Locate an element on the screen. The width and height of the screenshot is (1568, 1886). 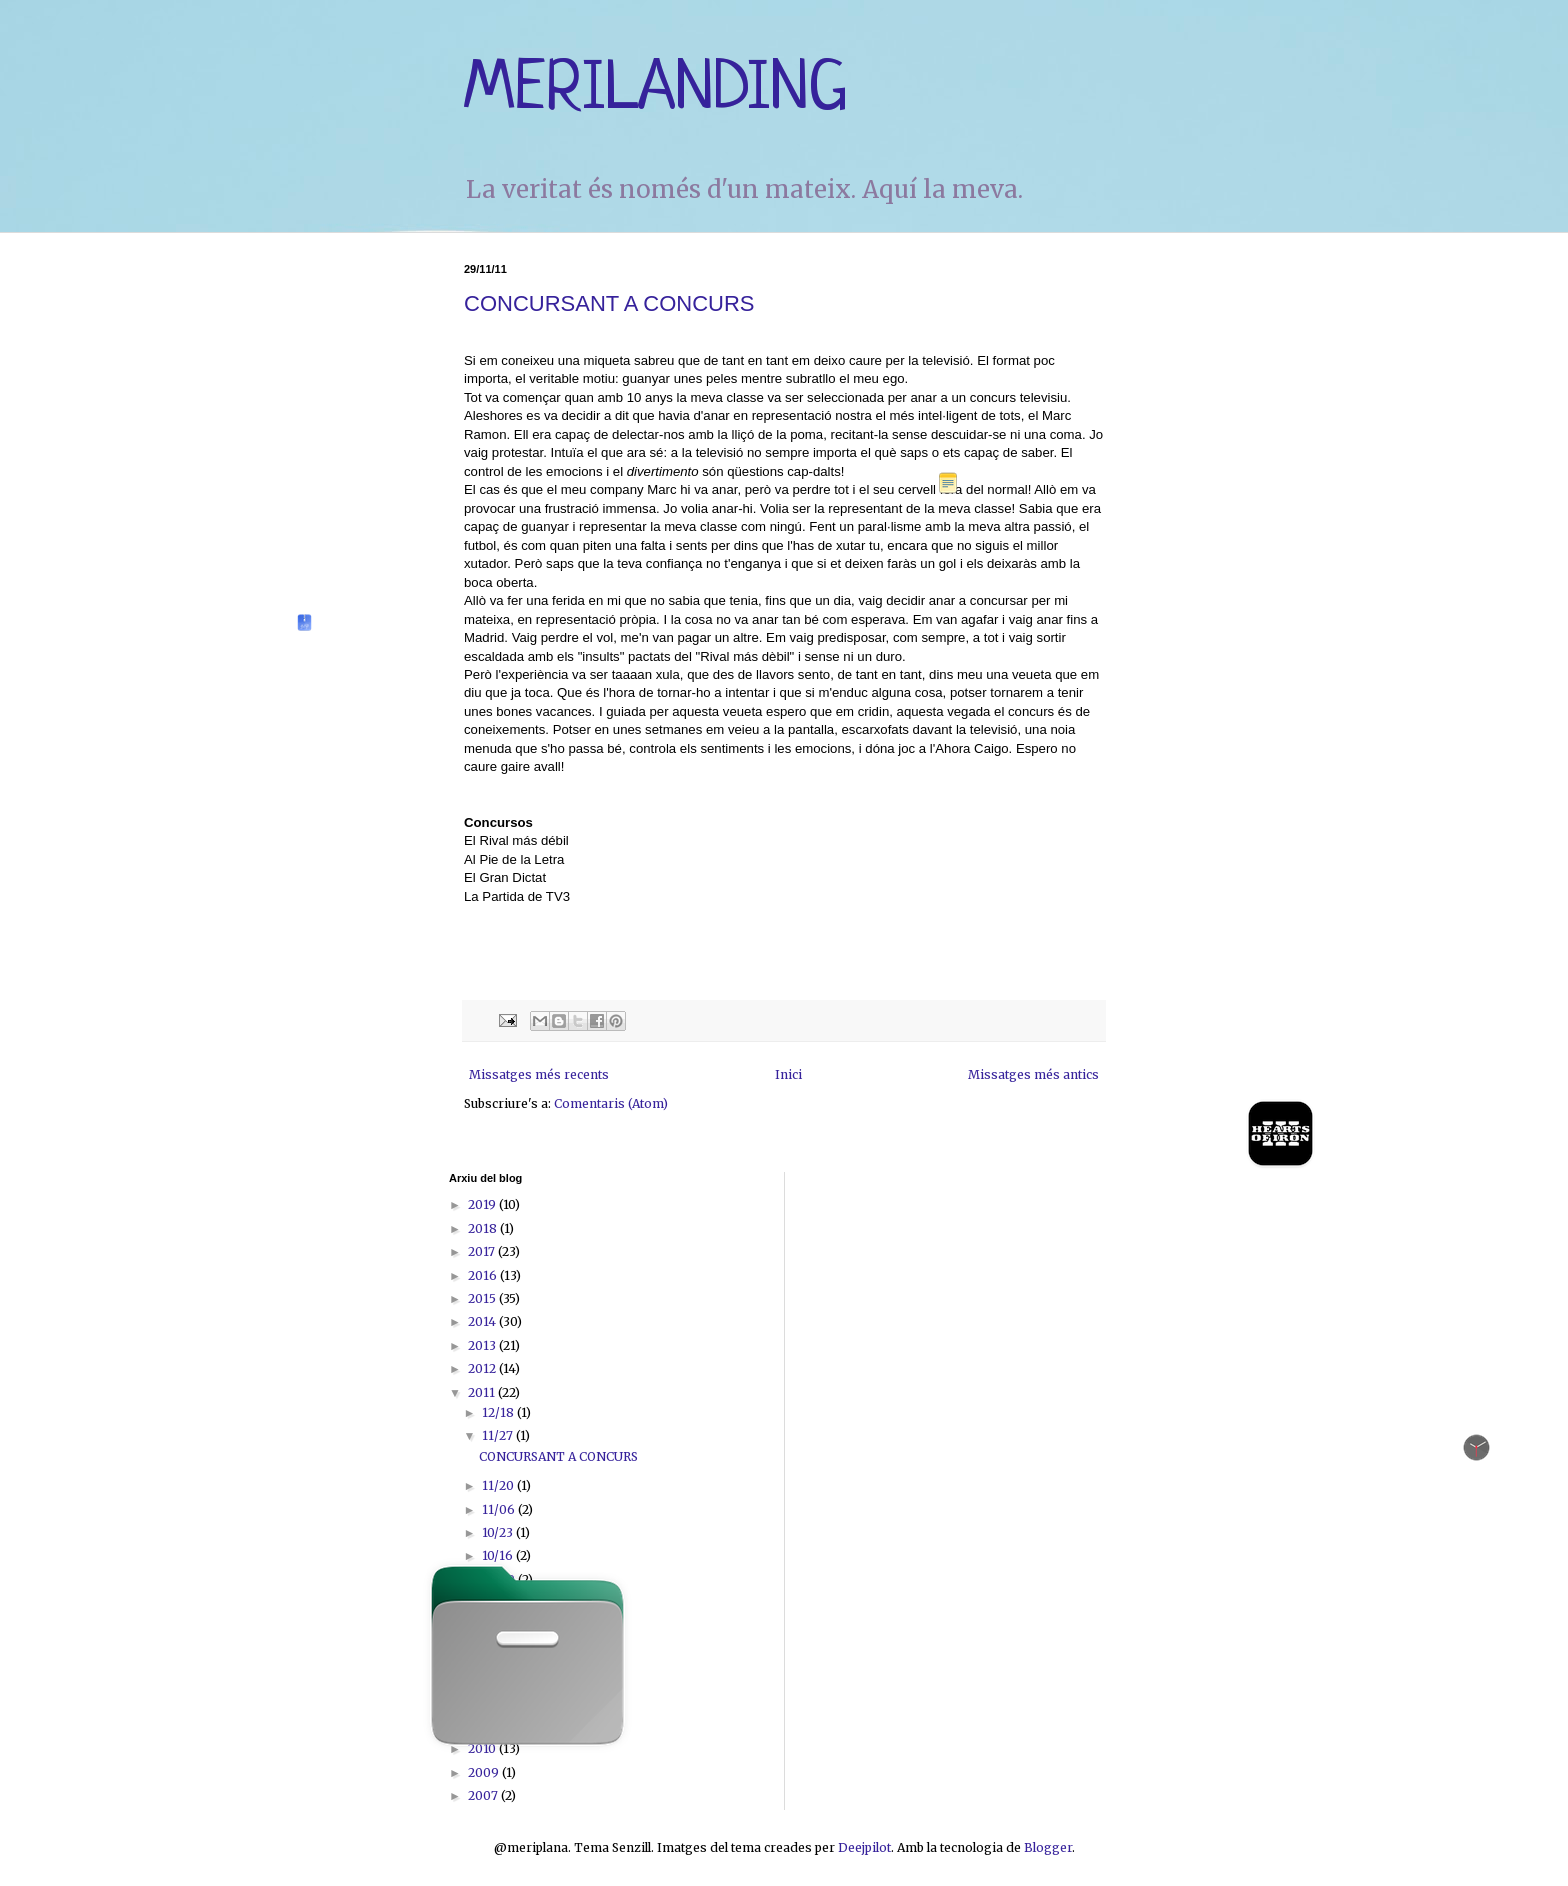
open the clocks app is located at coordinates (1476, 1447).